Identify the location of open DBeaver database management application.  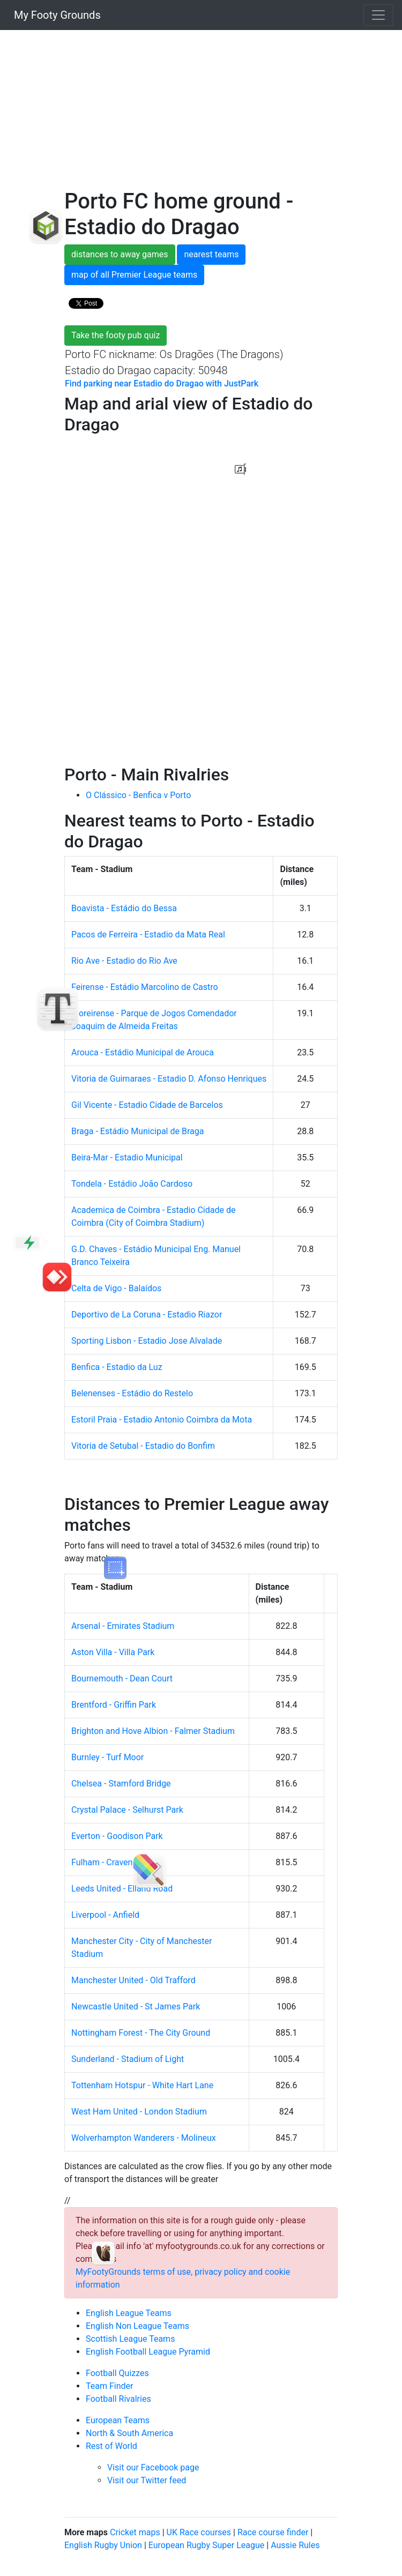
(103, 2253).